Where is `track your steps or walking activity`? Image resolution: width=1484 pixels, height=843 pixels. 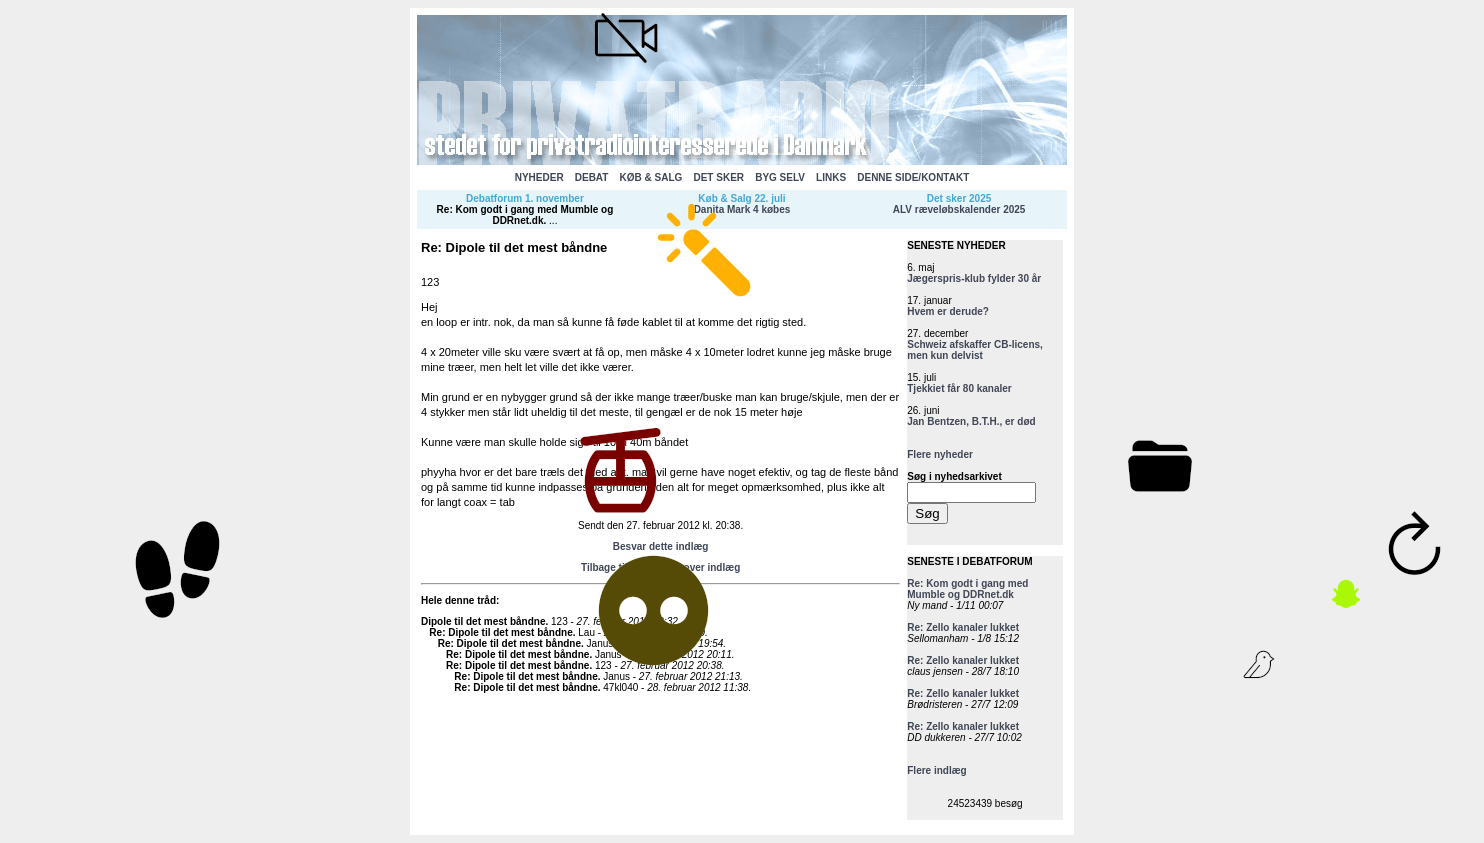
track your steps or walking activity is located at coordinates (177, 569).